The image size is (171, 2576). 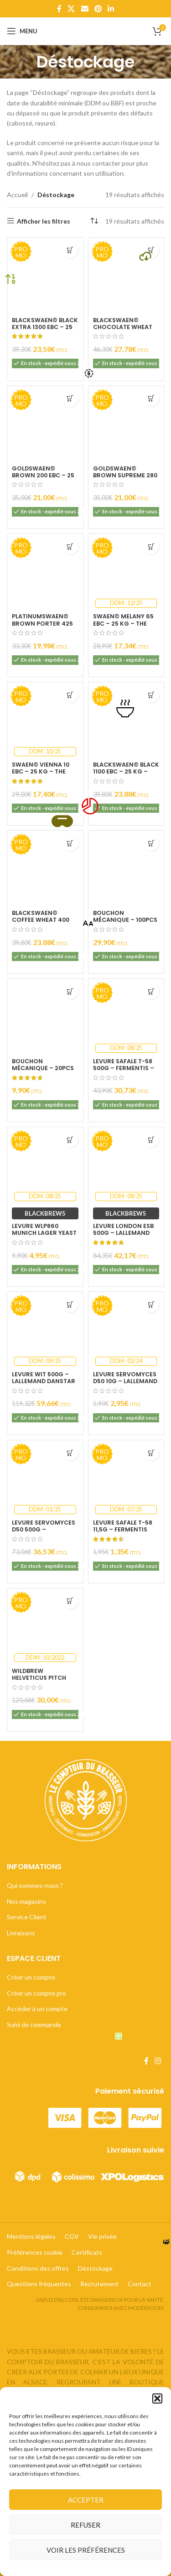 What do you see at coordinates (119, 2036) in the screenshot?
I see `add to current selection` at bounding box center [119, 2036].